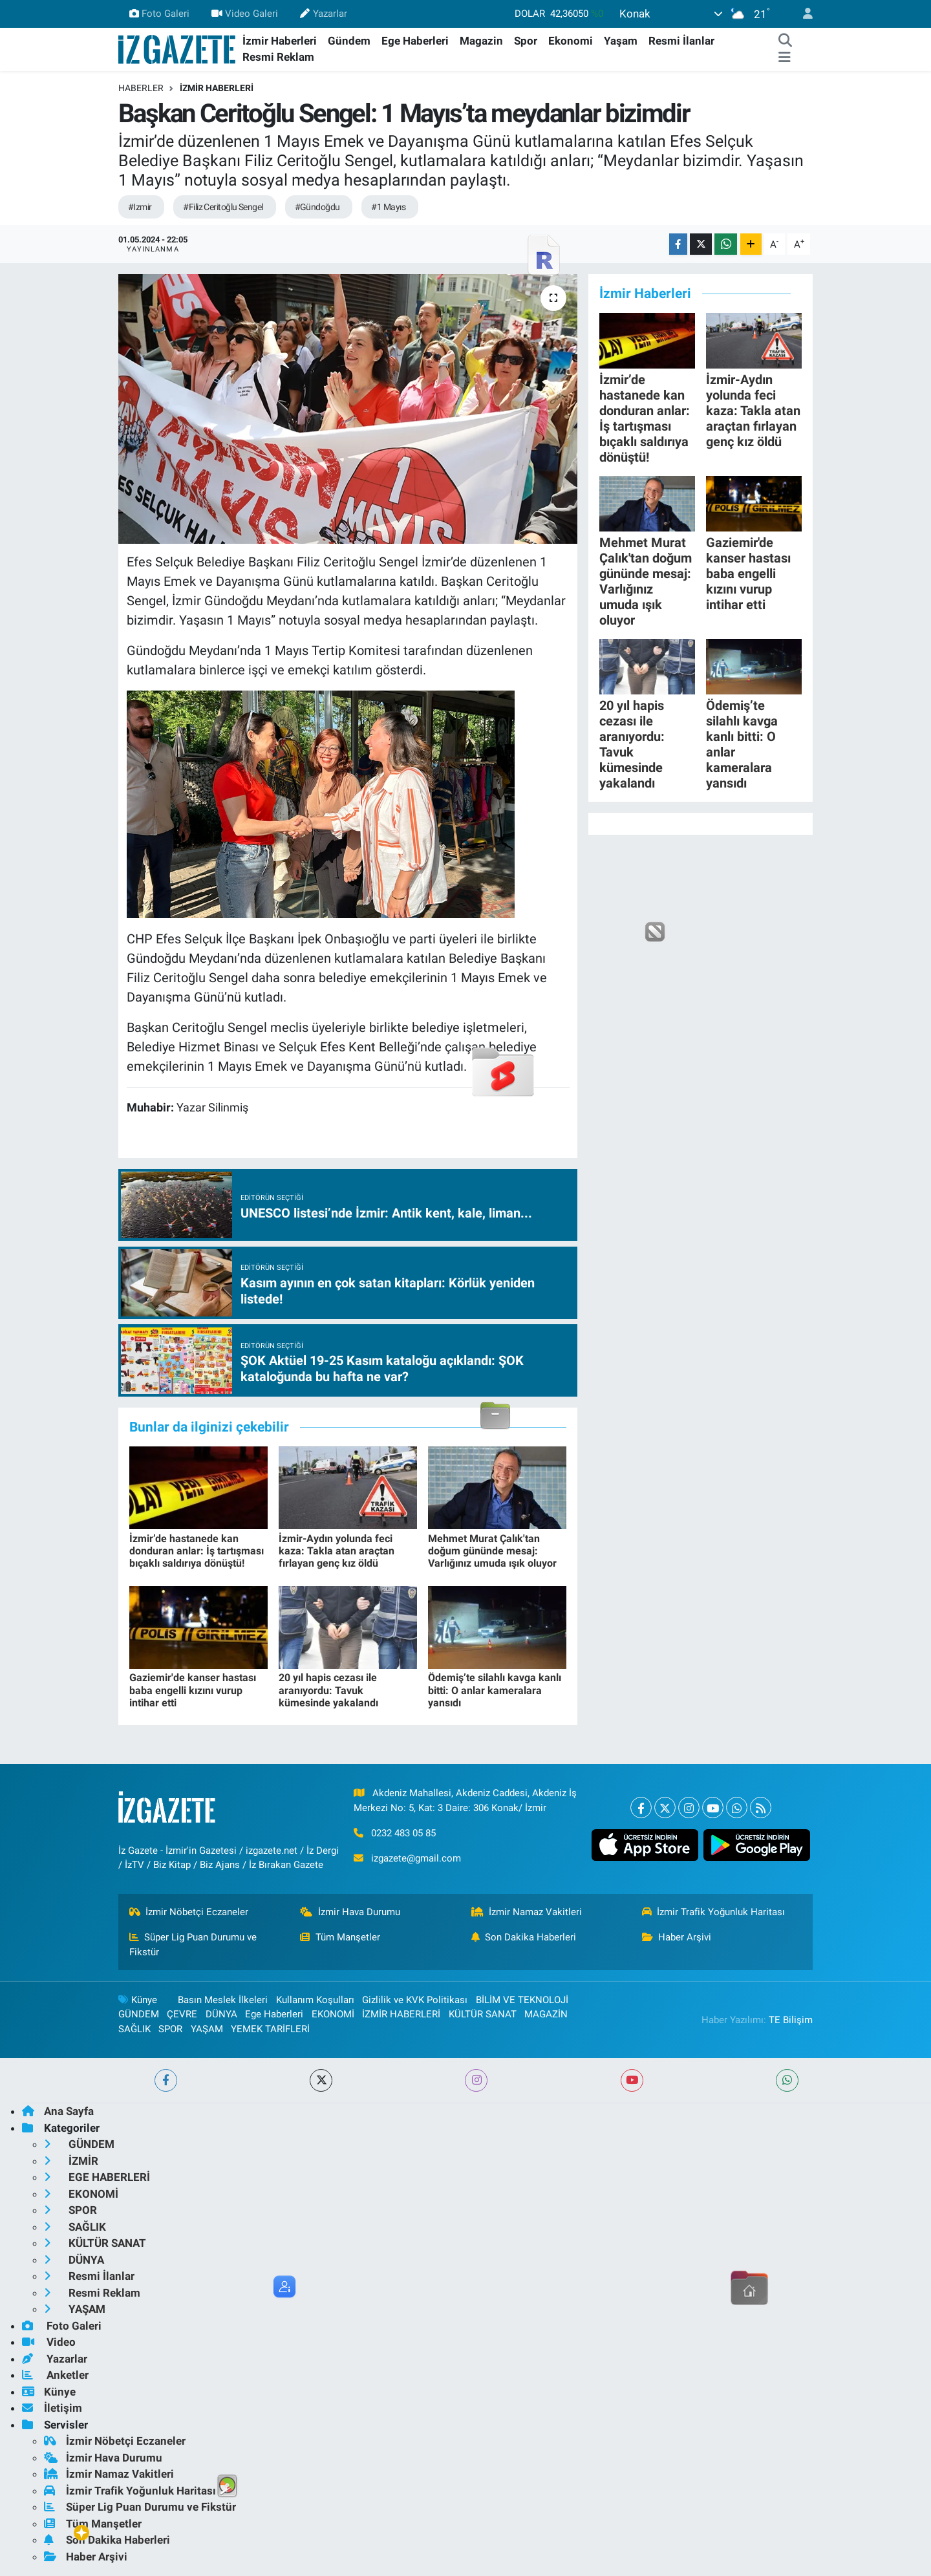 This screenshot has height=2576, width=931. I want to click on access your home folder, so click(749, 2288).